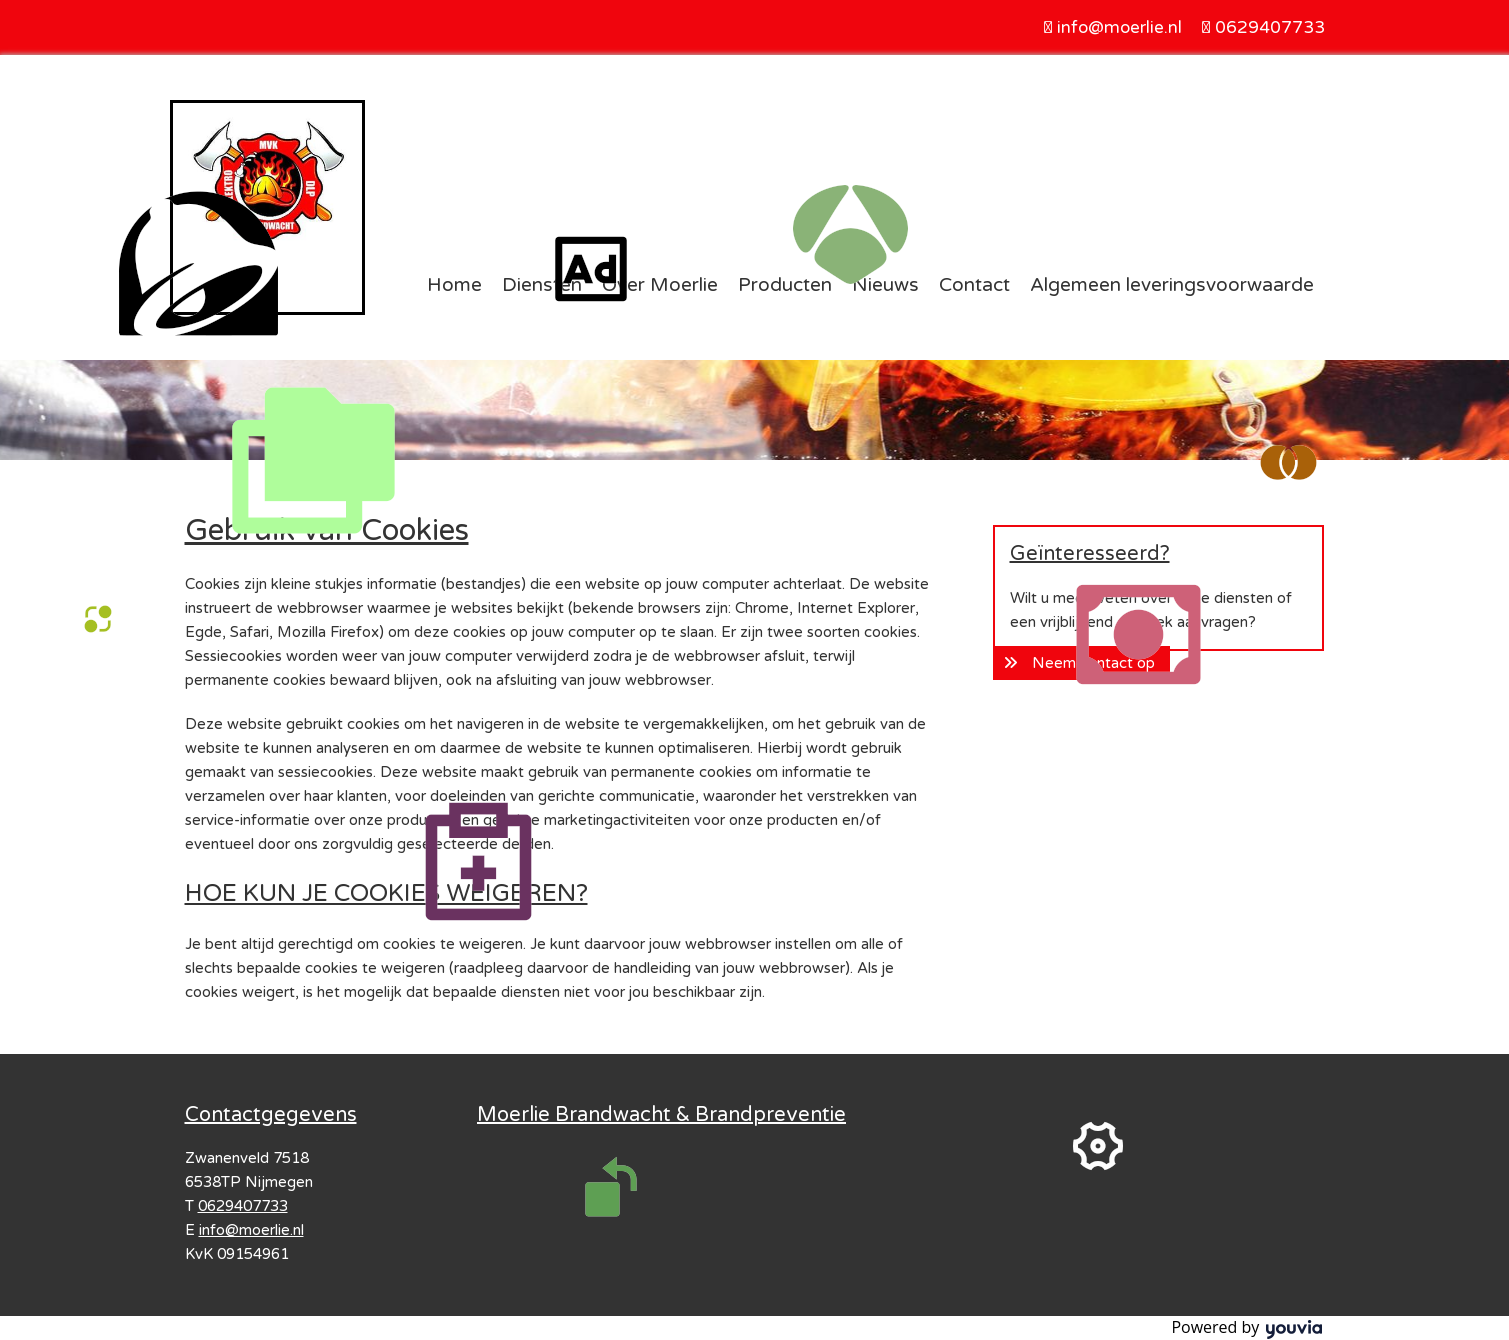  Describe the element at coordinates (313, 460) in the screenshot. I see `access your folders` at that location.